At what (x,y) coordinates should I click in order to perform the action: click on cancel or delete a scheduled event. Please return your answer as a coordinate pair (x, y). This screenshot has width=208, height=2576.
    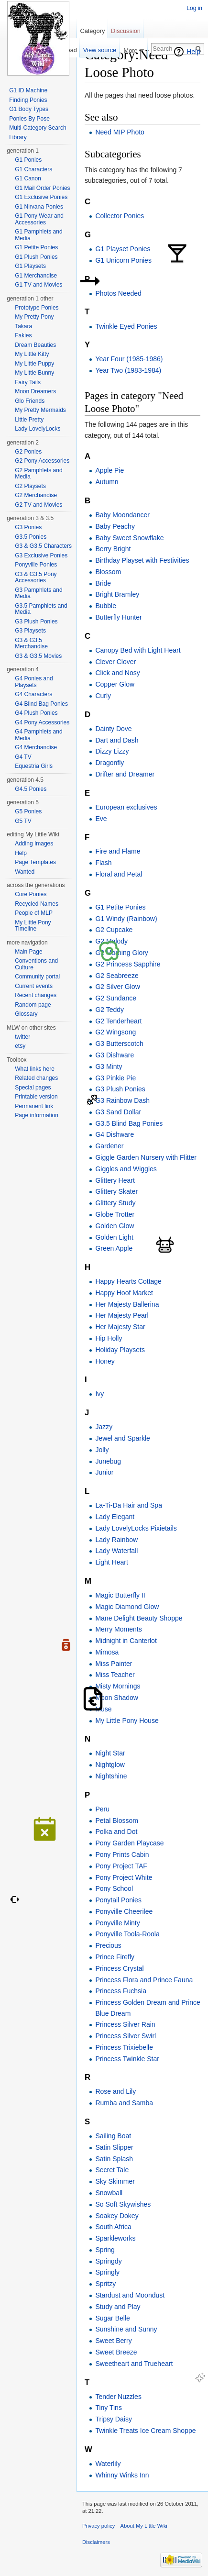
    Looking at the image, I should click on (44, 1830).